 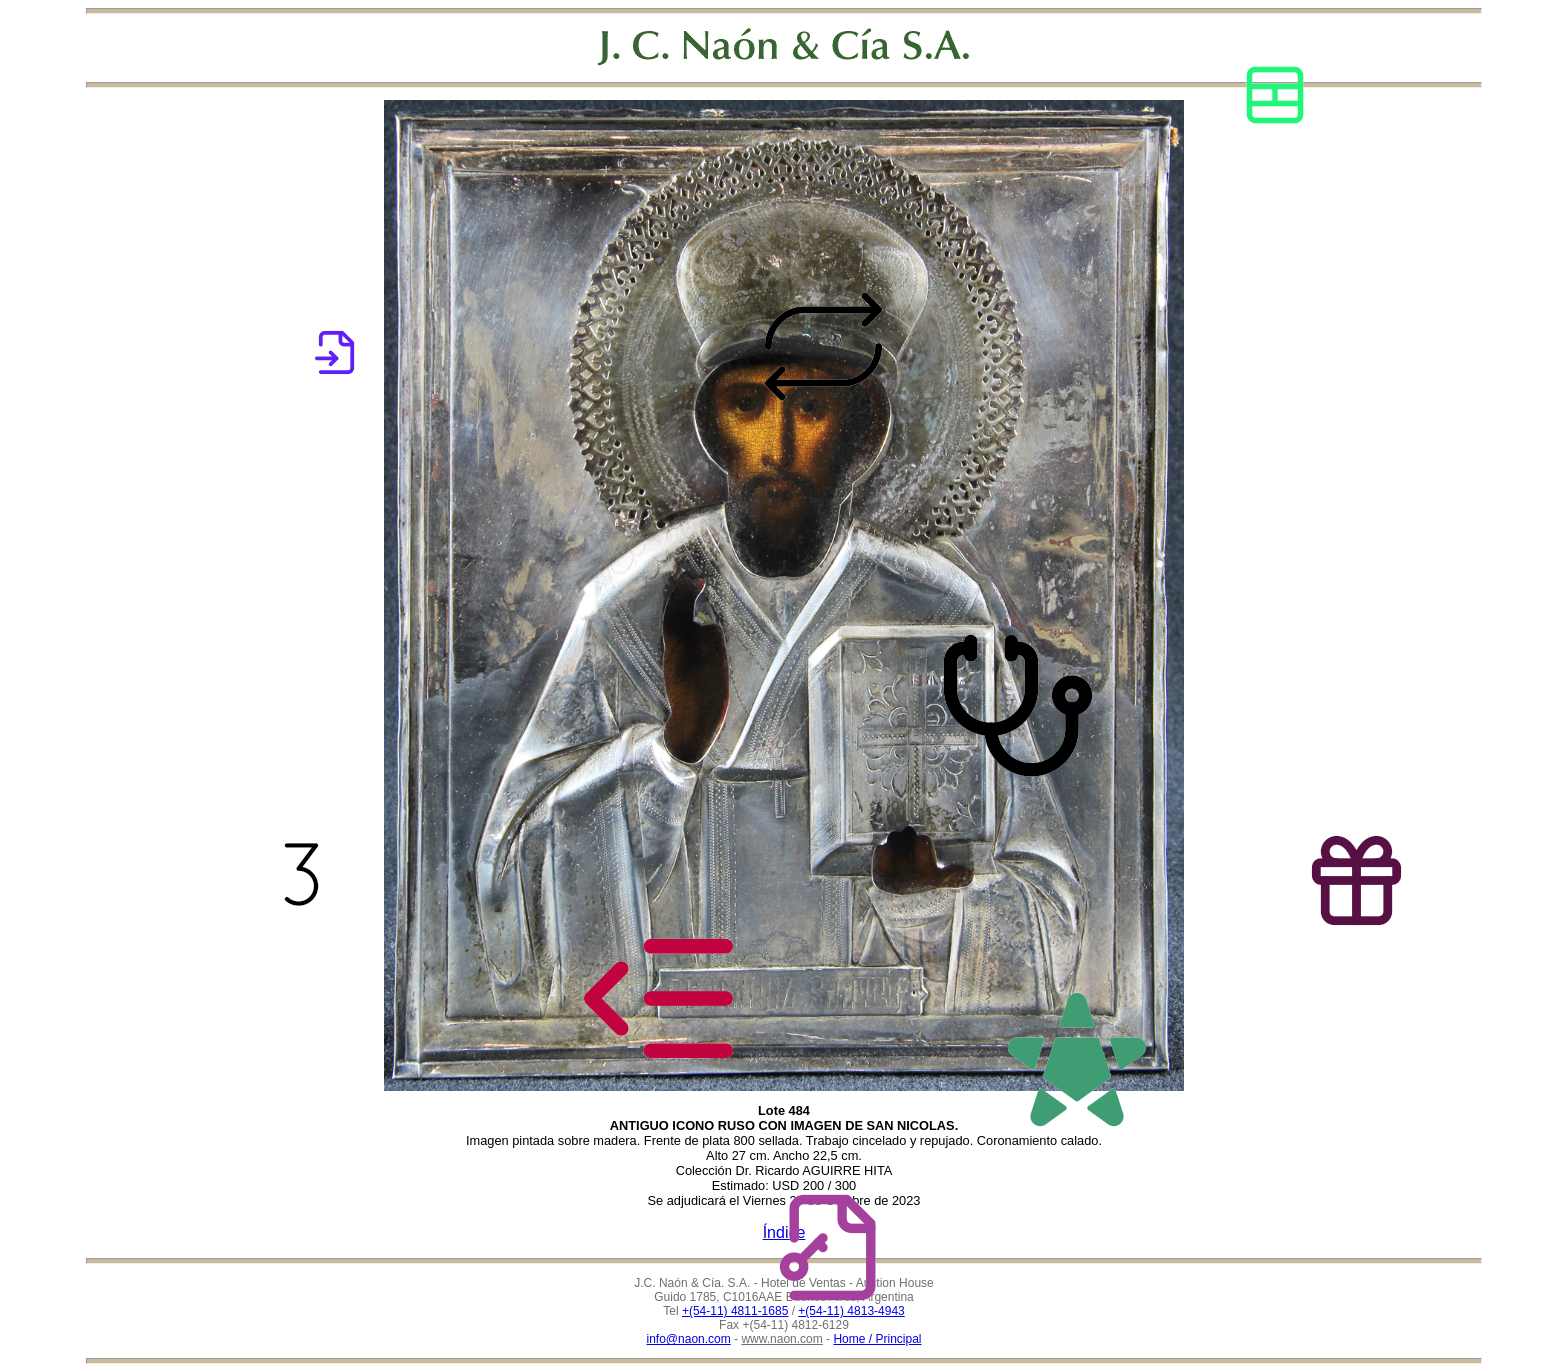 What do you see at coordinates (301, 874) in the screenshot?
I see `indicates step three in a multi-step process` at bounding box center [301, 874].